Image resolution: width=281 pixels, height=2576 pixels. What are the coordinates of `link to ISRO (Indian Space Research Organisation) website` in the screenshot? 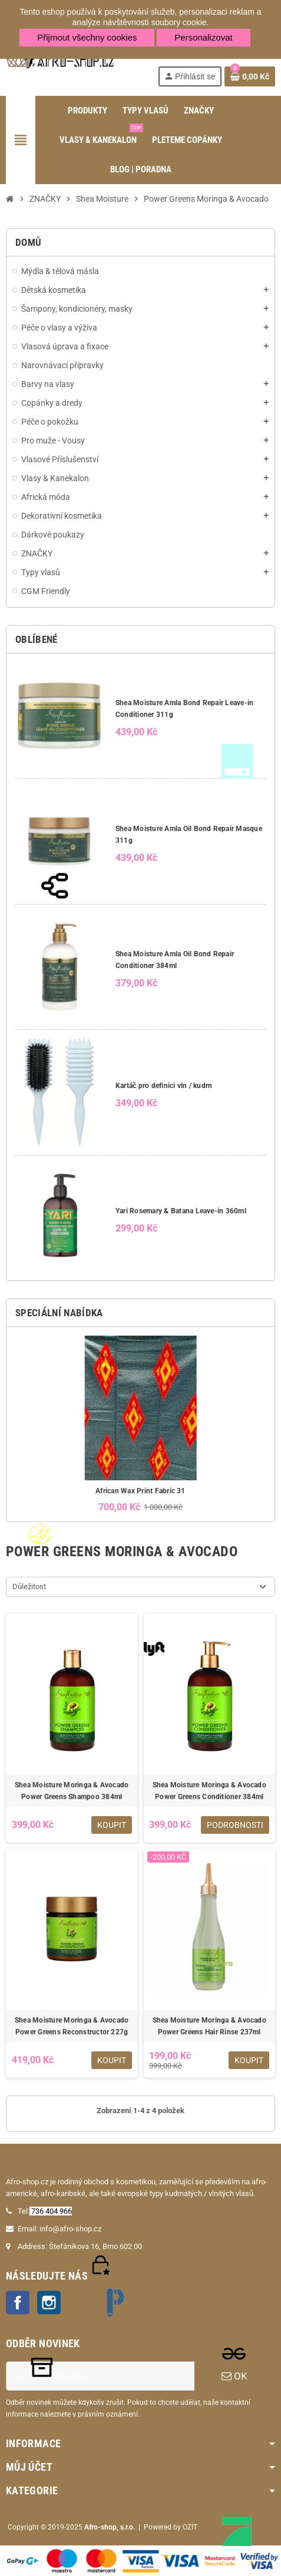 It's located at (219, 1959).